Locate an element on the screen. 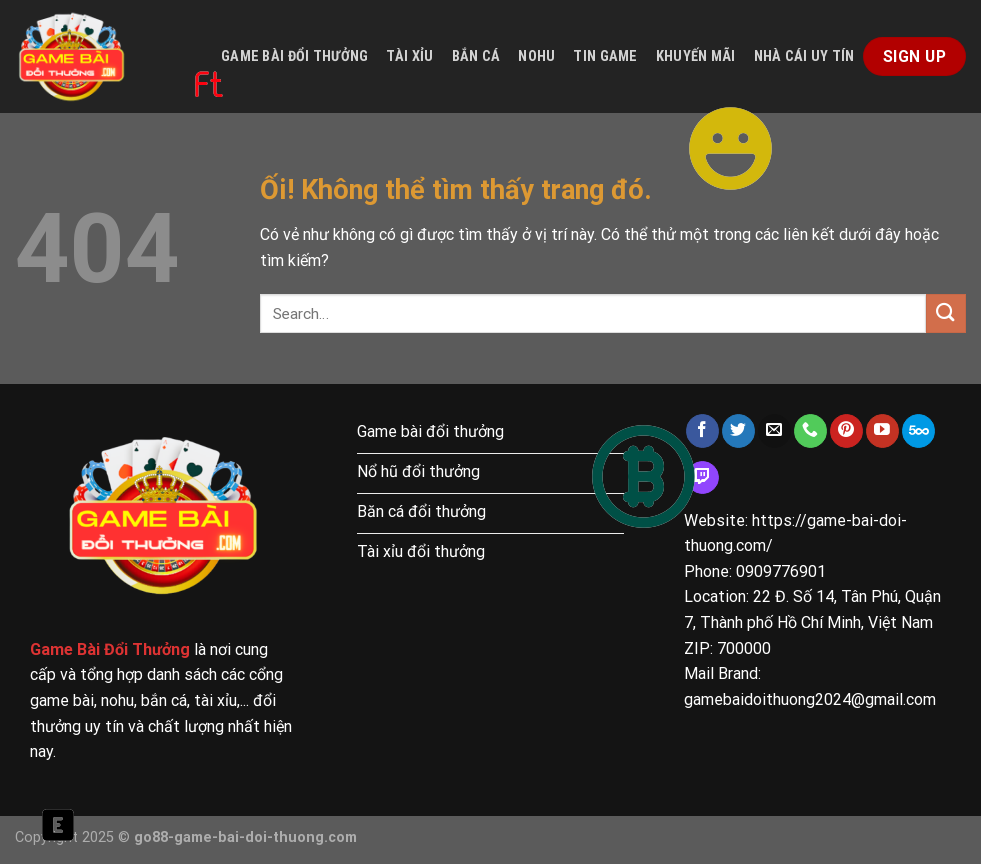  indicates hungarian forint currency is located at coordinates (209, 85).